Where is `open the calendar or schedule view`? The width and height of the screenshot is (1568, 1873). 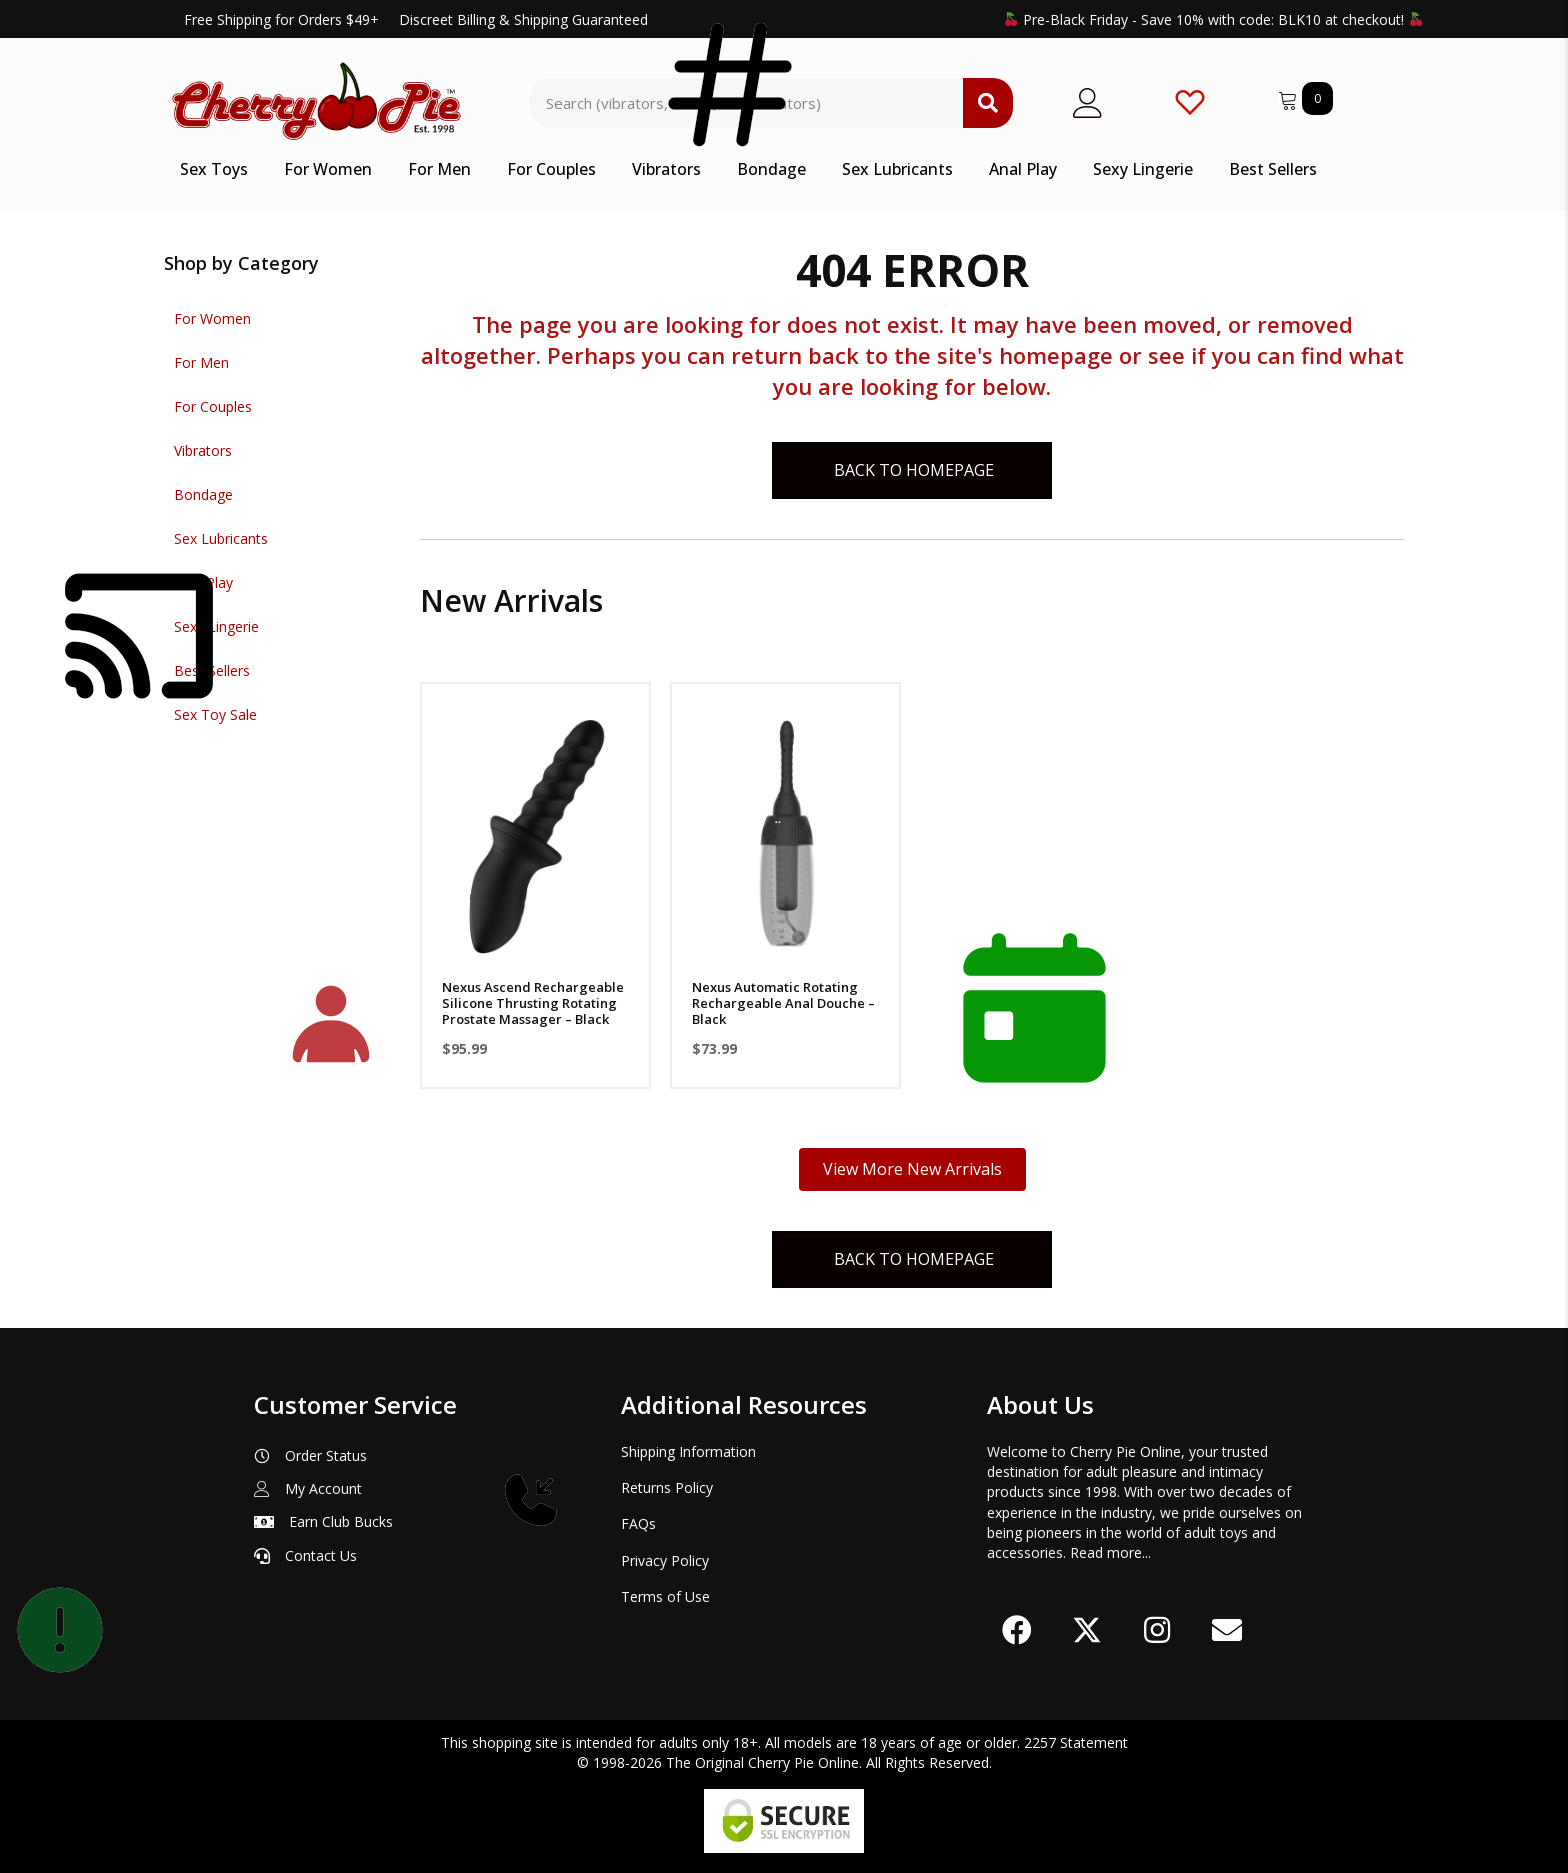
open the calendar or schedule view is located at coordinates (1034, 1011).